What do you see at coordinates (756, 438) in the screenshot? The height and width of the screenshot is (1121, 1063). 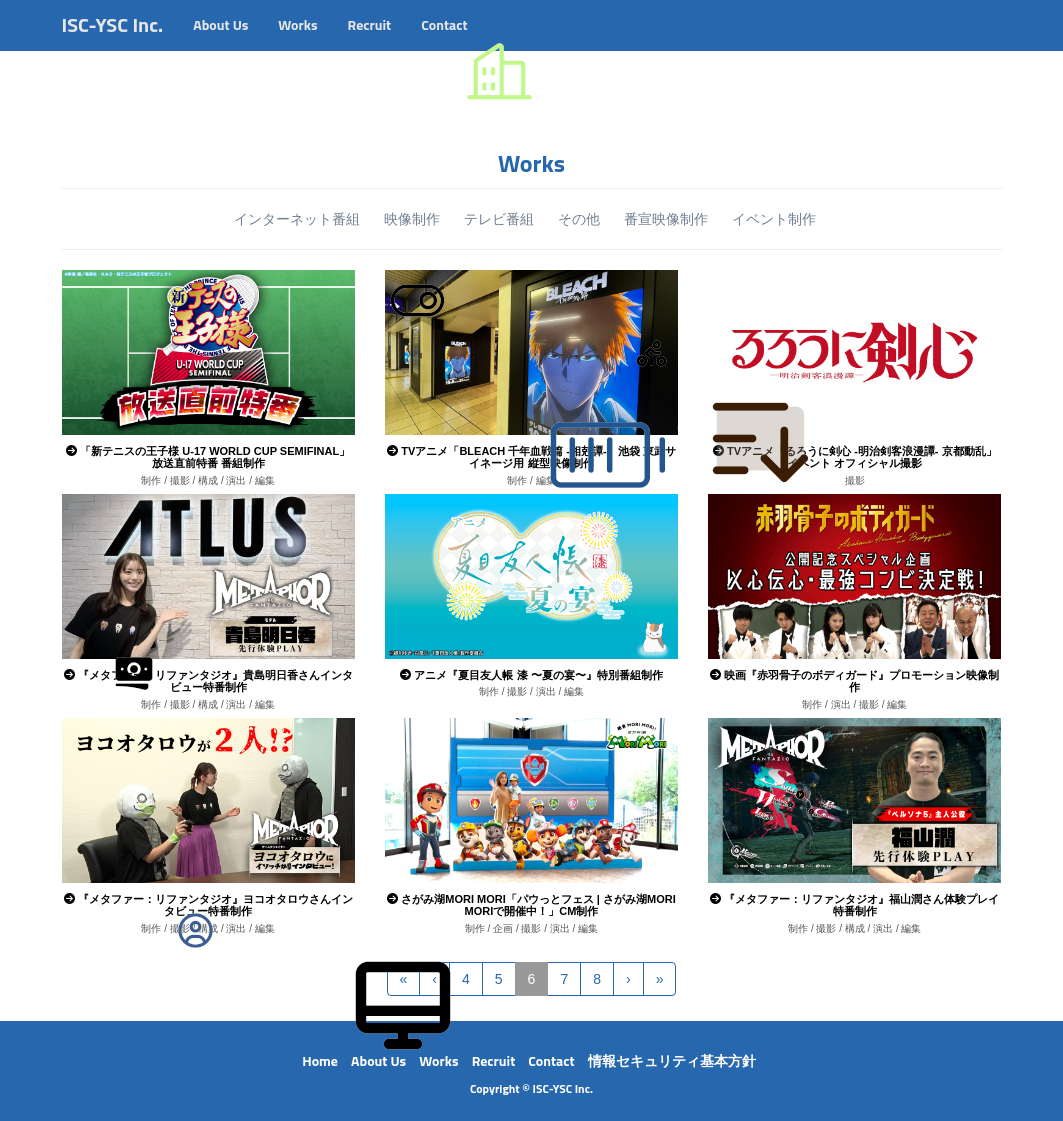 I see `sort items in ascending order` at bounding box center [756, 438].